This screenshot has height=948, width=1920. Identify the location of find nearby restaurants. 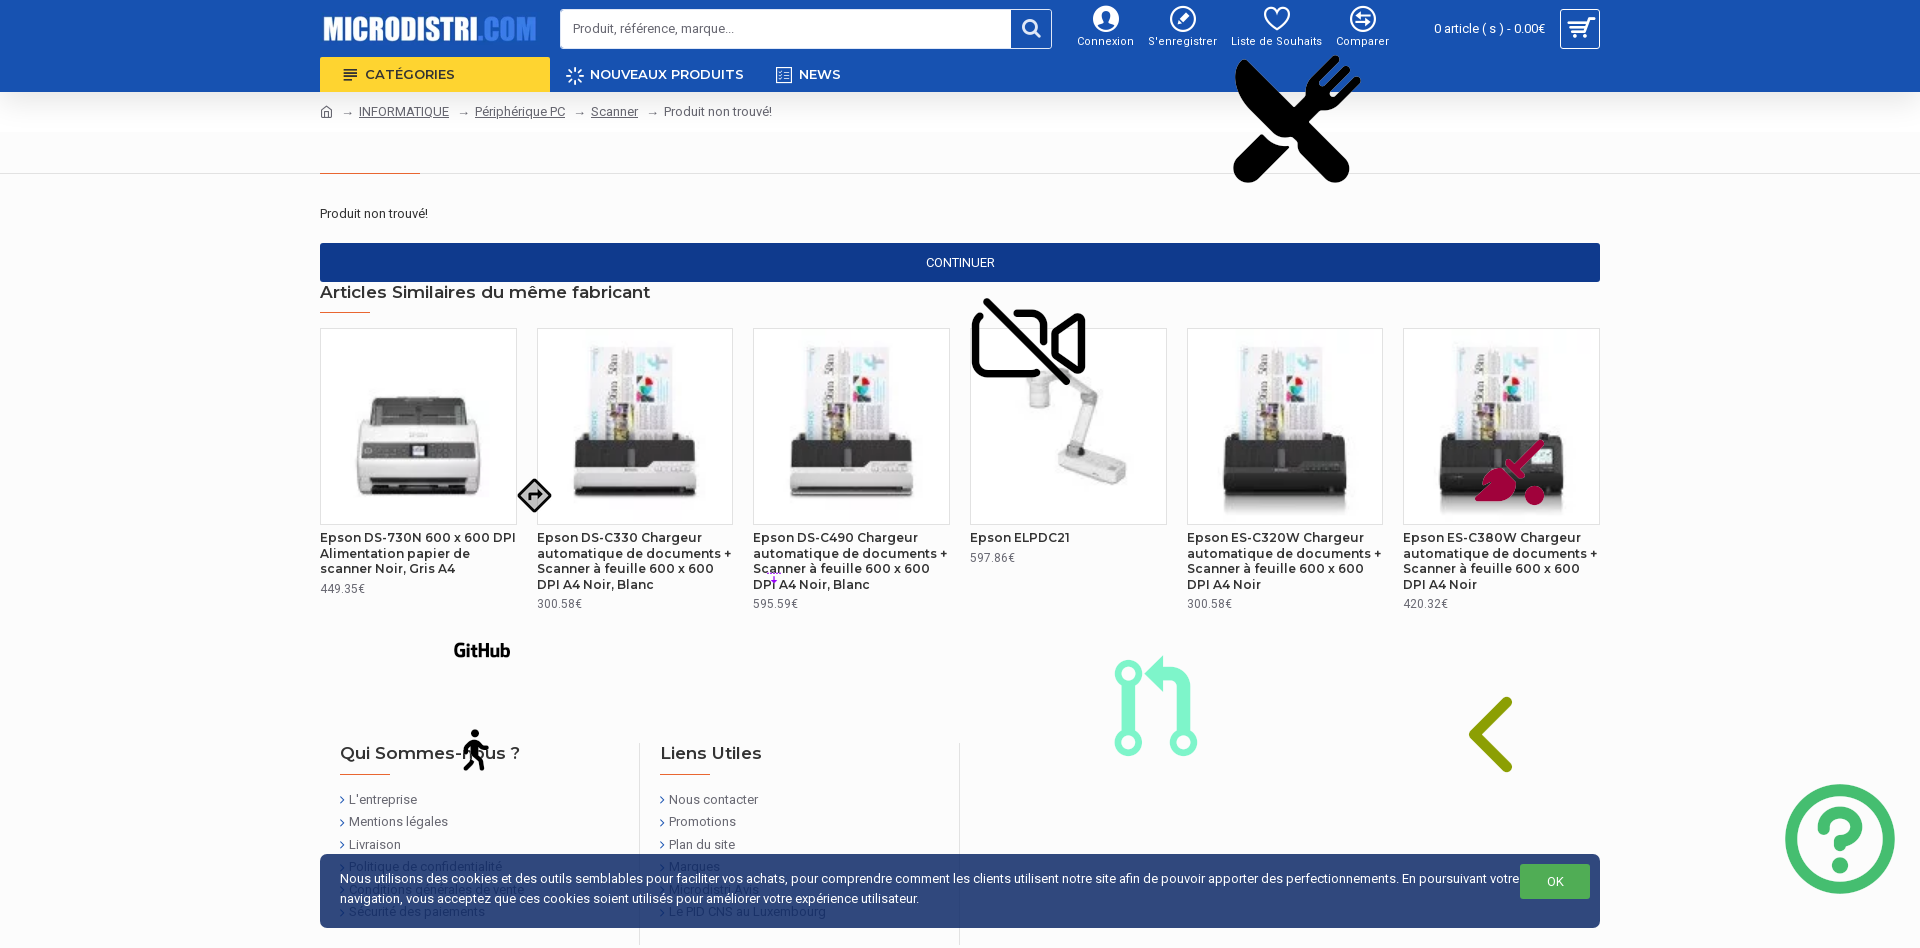
(1297, 119).